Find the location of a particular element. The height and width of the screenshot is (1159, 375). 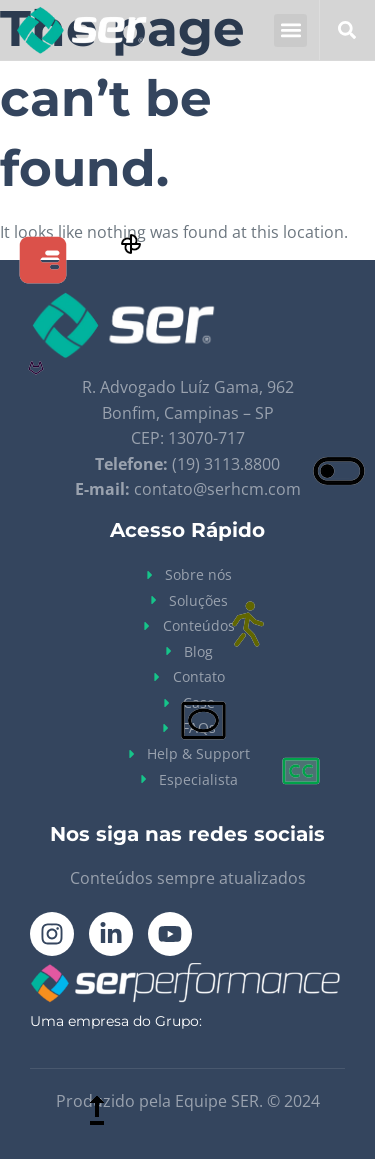

align content to the right center is located at coordinates (43, 260).